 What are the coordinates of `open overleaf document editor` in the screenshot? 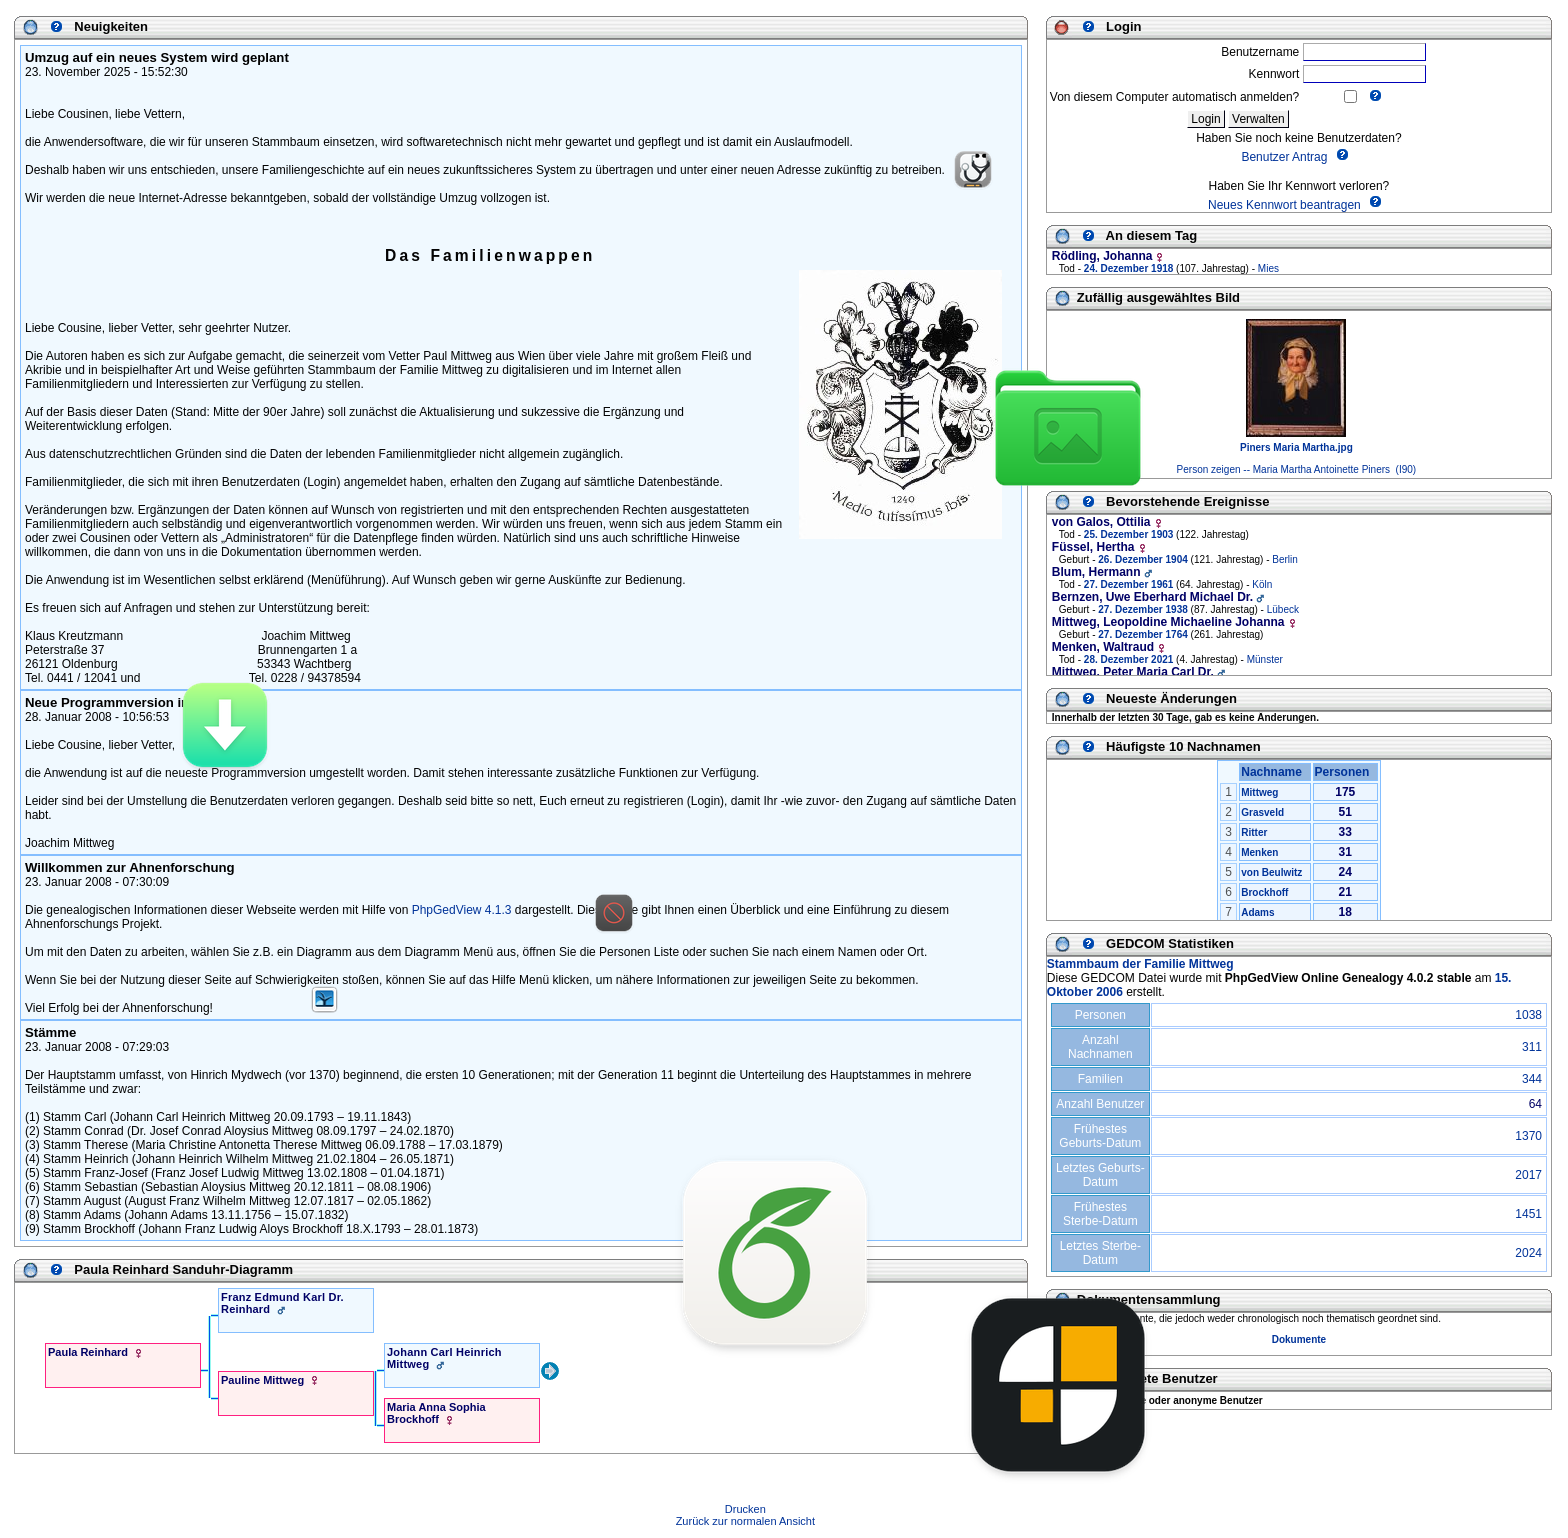 It's located at (775, 1253).